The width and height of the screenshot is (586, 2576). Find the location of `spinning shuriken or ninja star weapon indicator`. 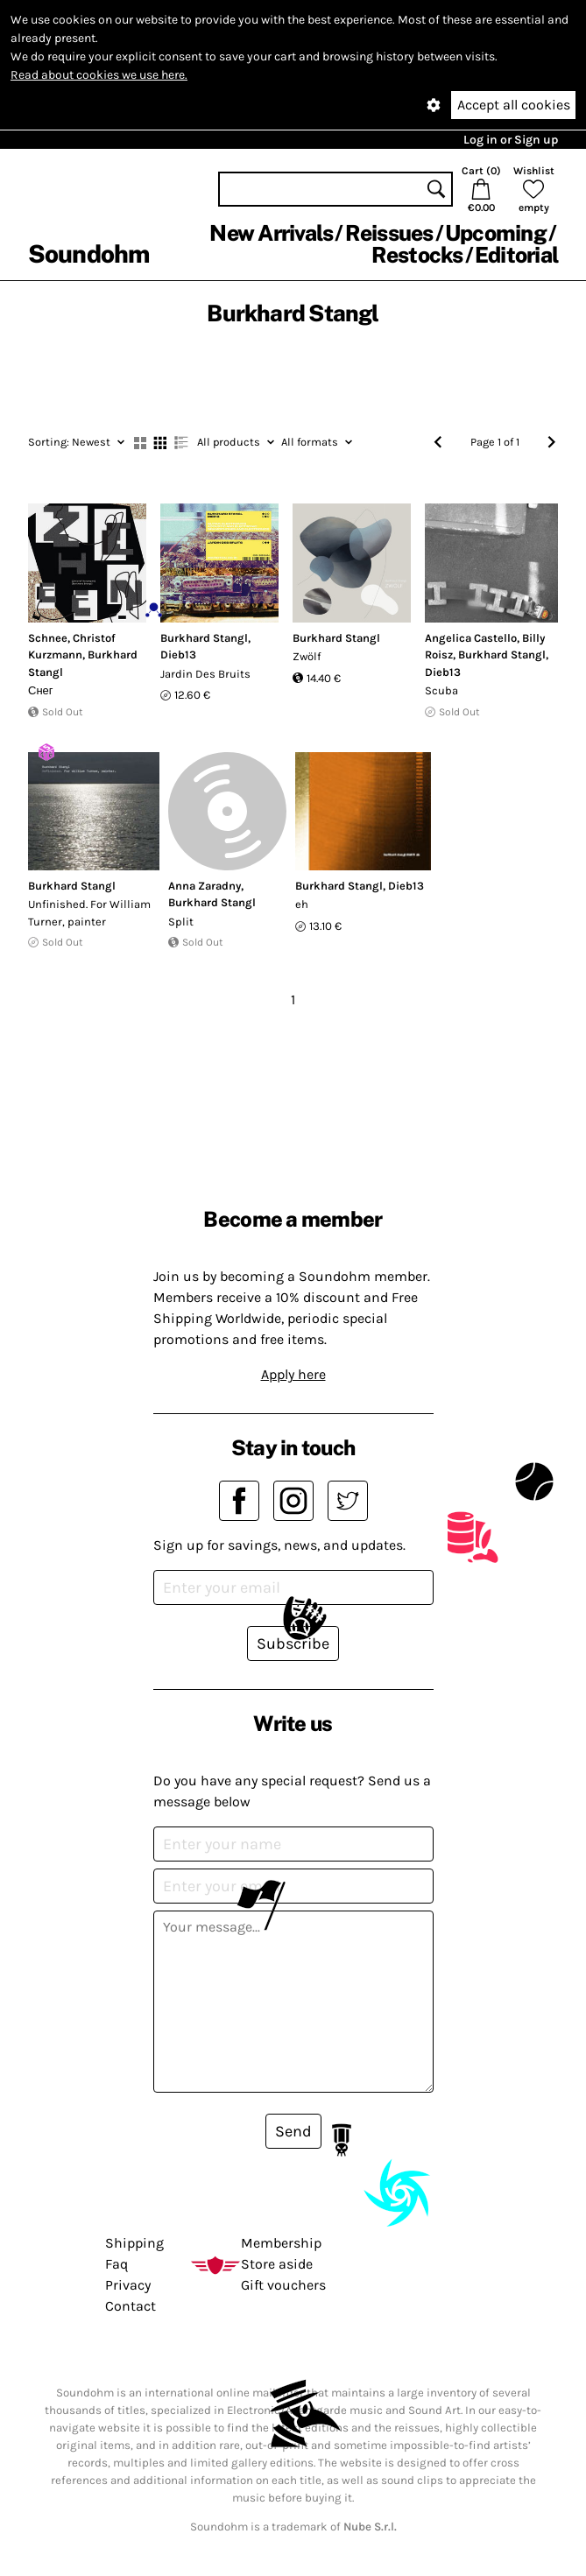

spinning shuriken or ninja star weapon indicator is located at coordinates (397, 2192).